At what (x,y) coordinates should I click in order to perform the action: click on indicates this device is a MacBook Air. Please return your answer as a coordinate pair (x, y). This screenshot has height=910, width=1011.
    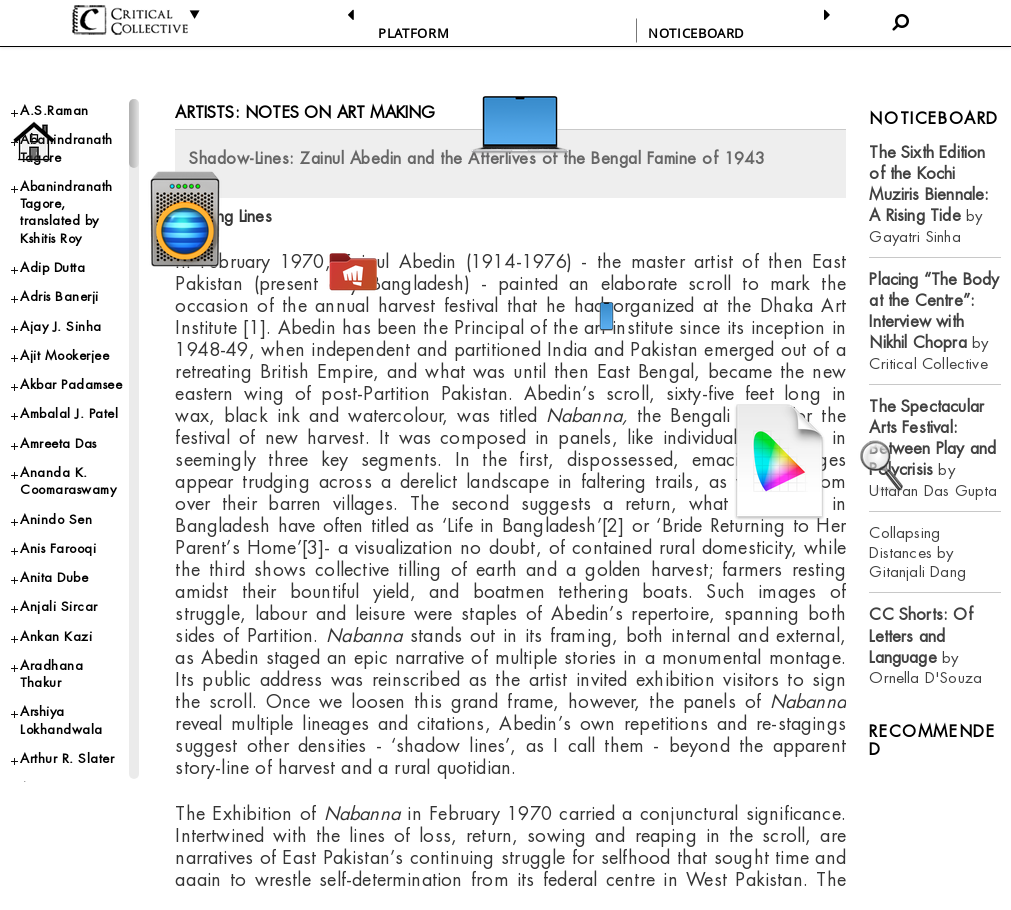
    Looking at the image, I should click on (520, 116).